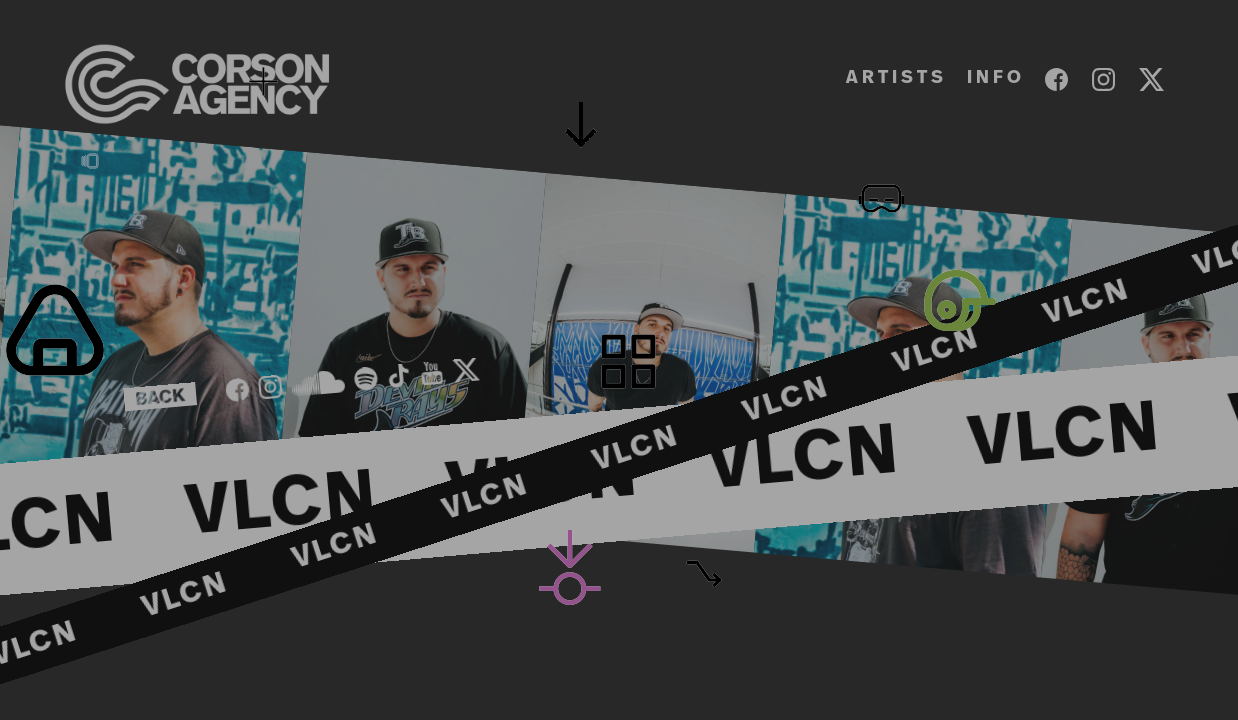 This screenshot has width=1238, height=720. What do you see at coordinates (881, 198) in the screenshot?
I see `access virtual reality settings or features` at bounding box center [881, 198].